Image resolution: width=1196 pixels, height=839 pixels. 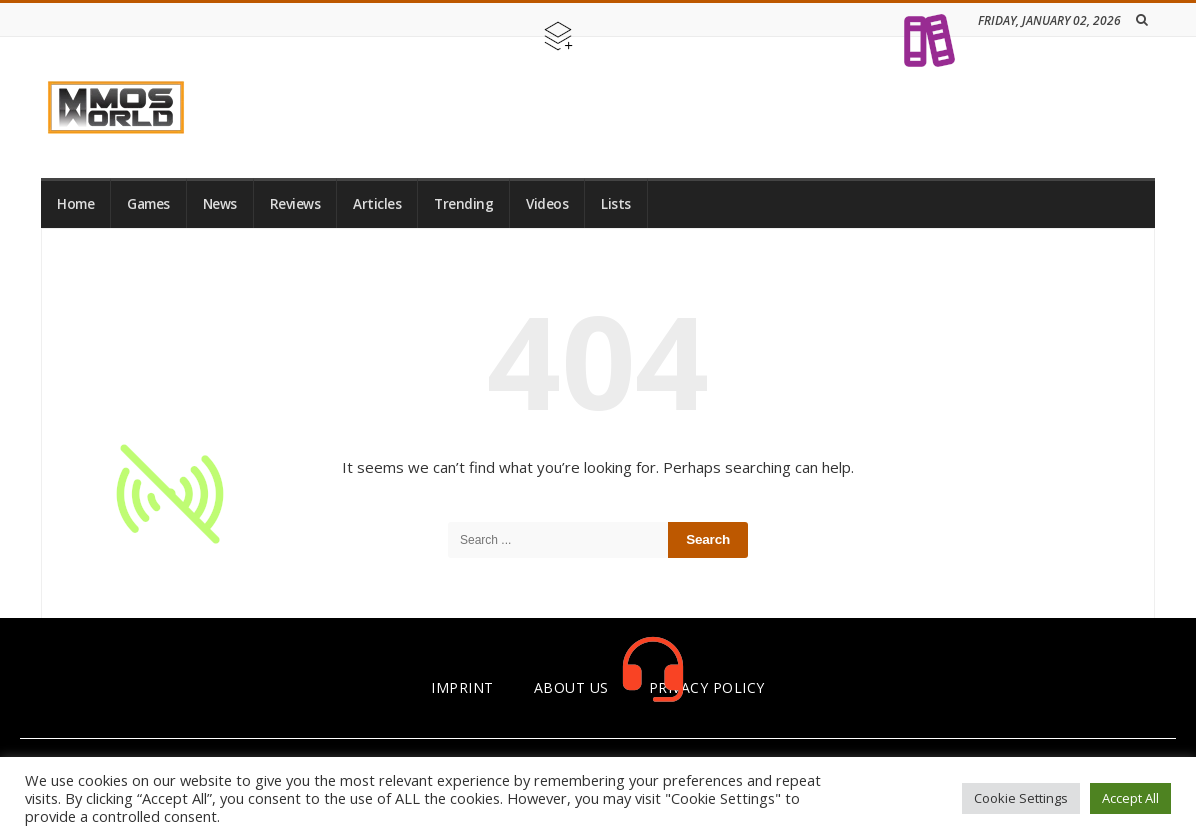 What do you see at coordinates (927, 41) in the screenshot?
I see `access your library or book collection` at bounding box center [927, 41].